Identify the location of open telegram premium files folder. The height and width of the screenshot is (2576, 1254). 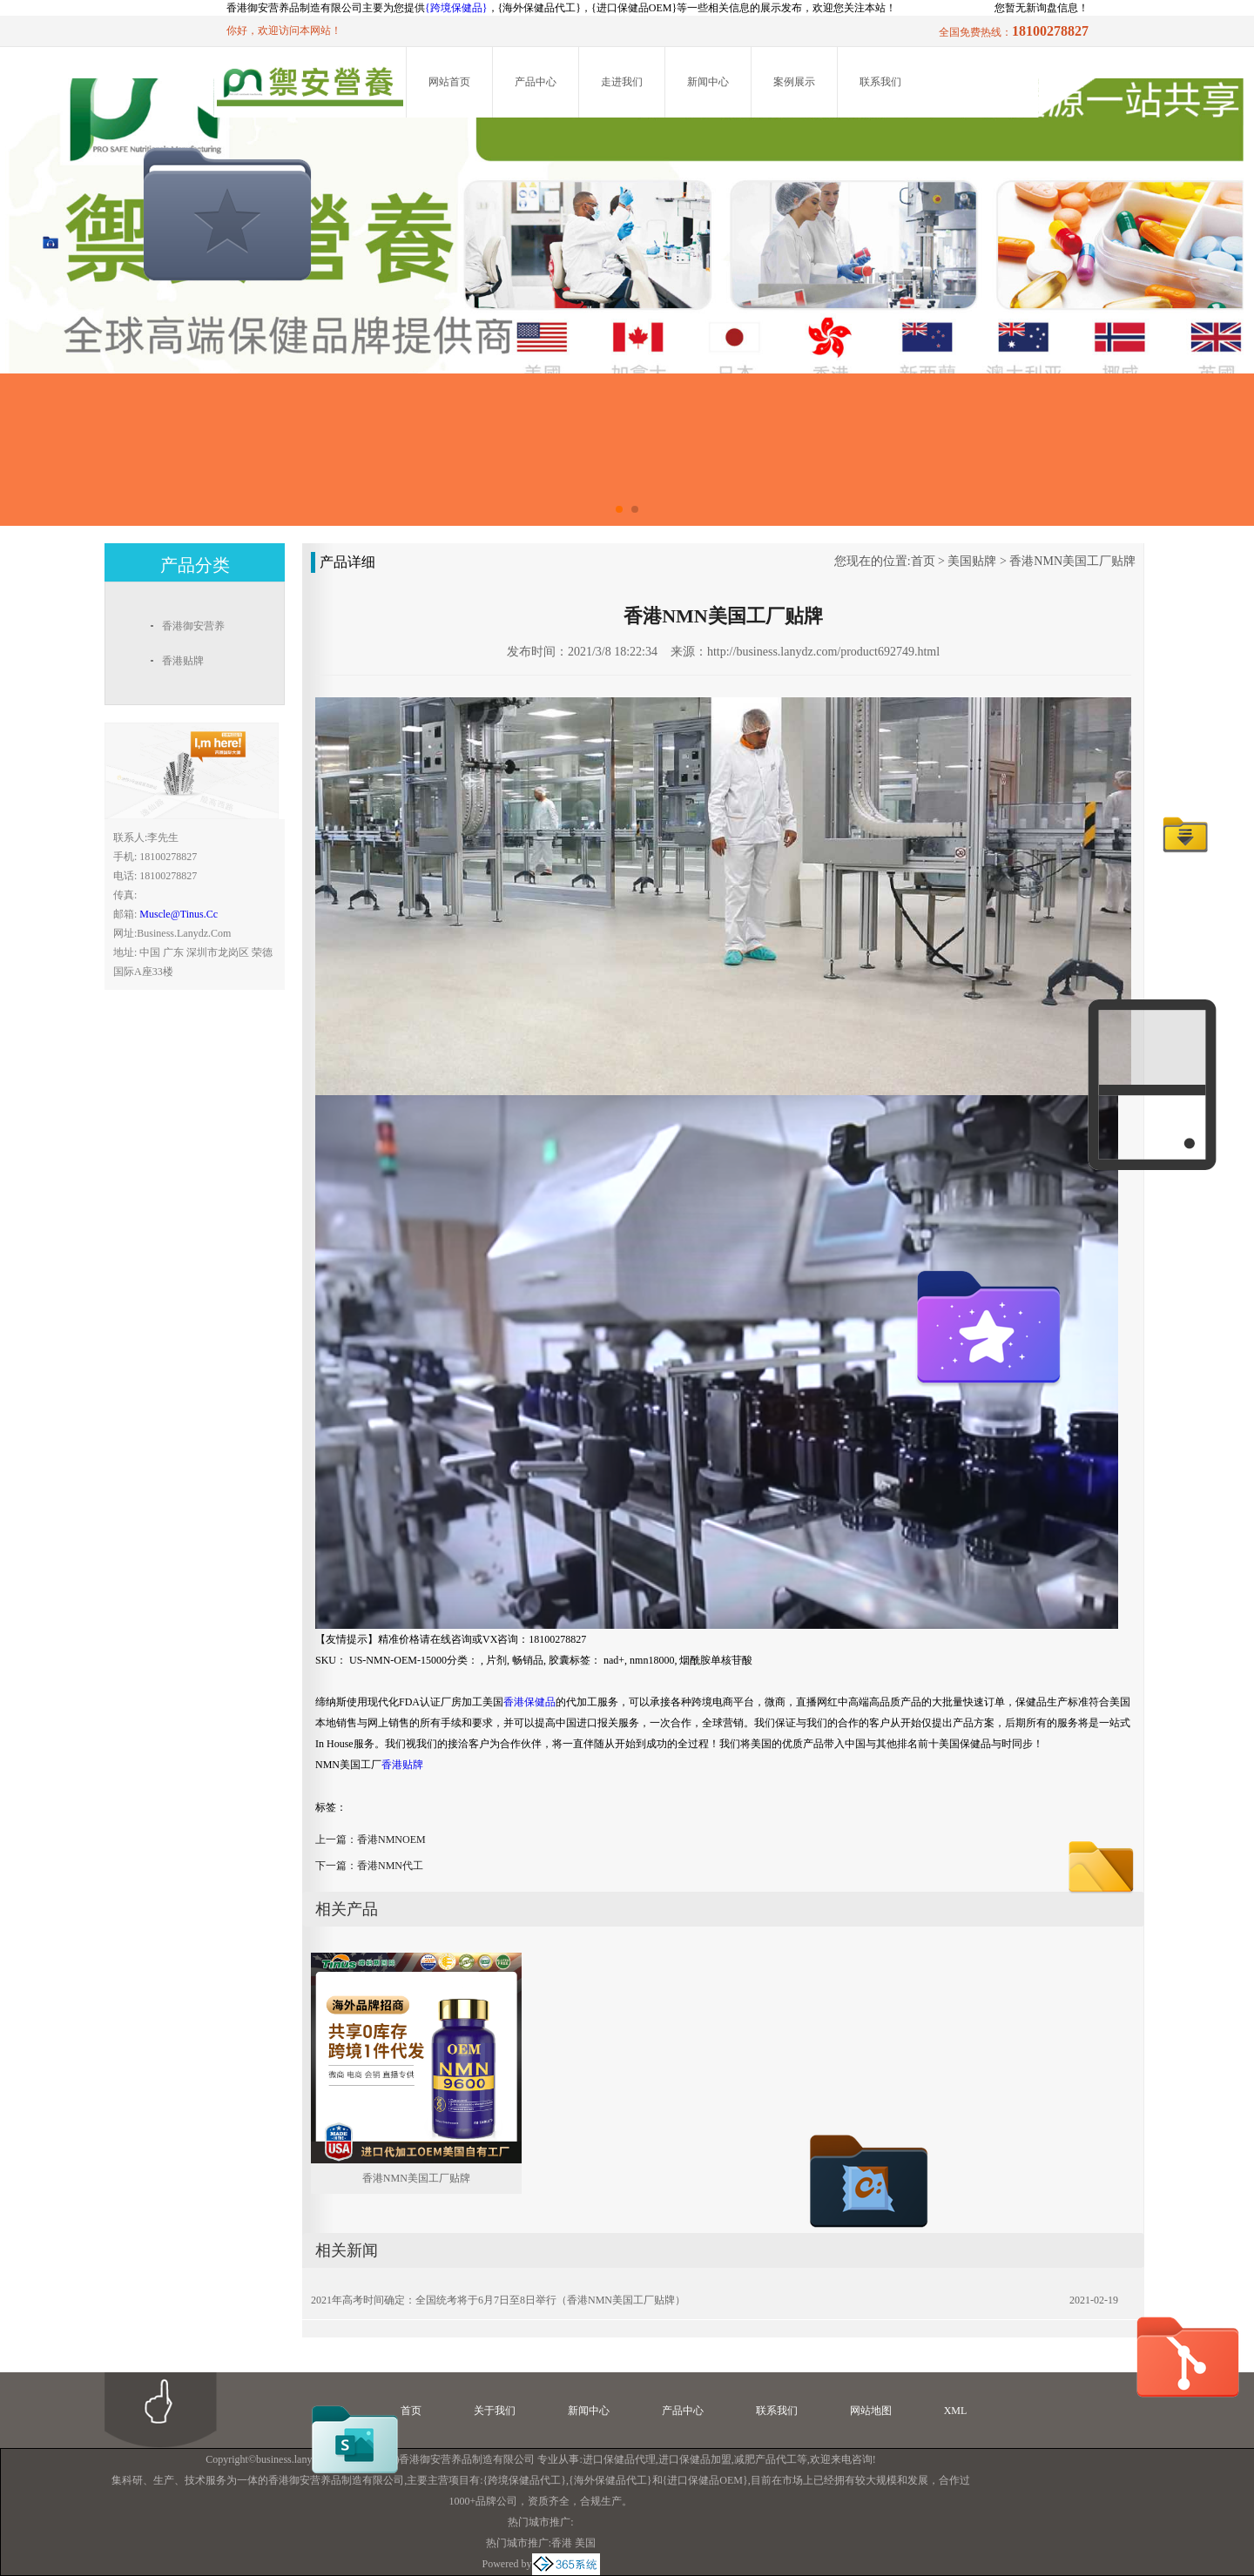
(988, 1330).